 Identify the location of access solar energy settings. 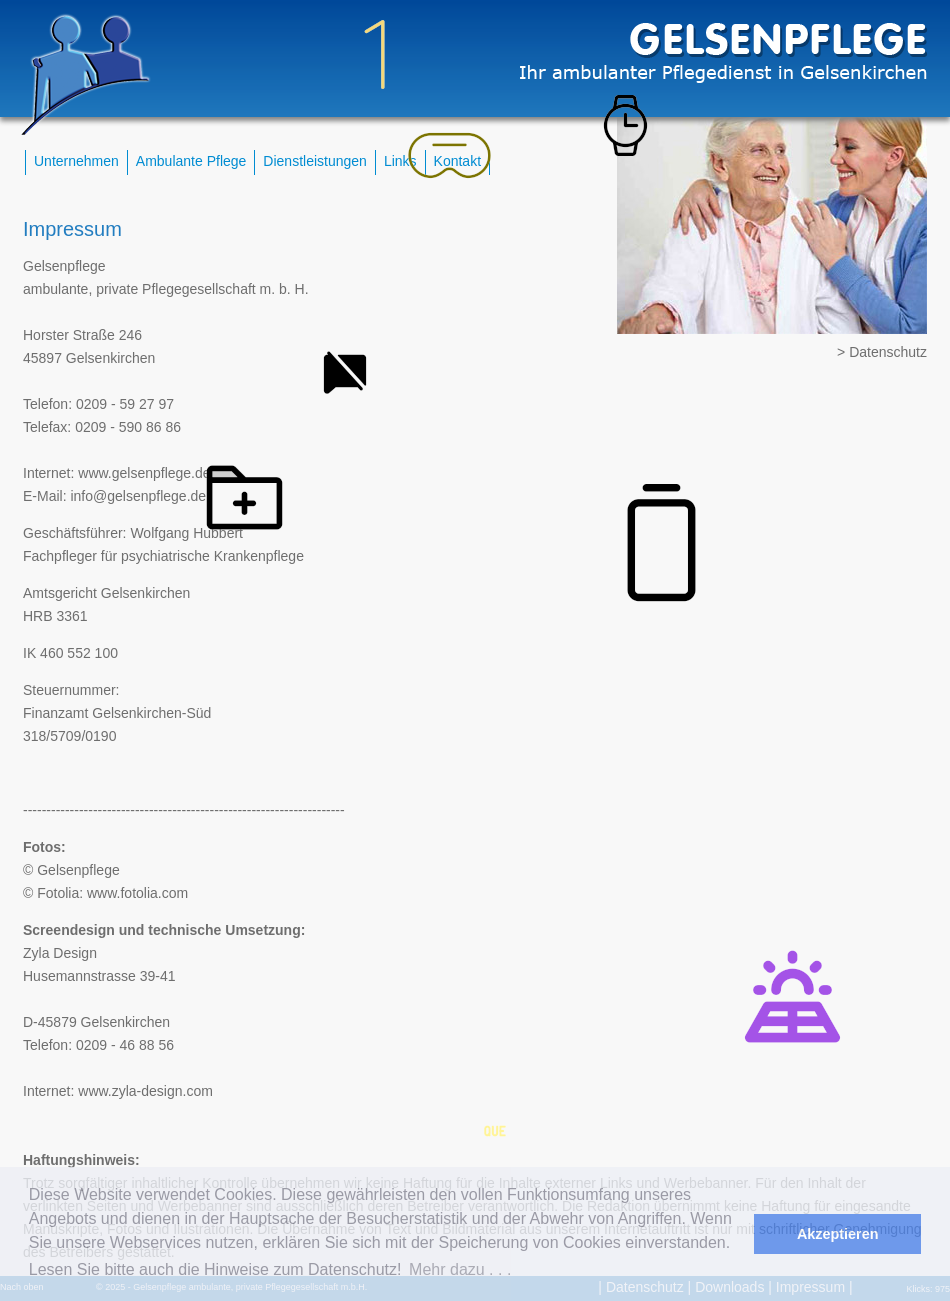
(792, 1001).